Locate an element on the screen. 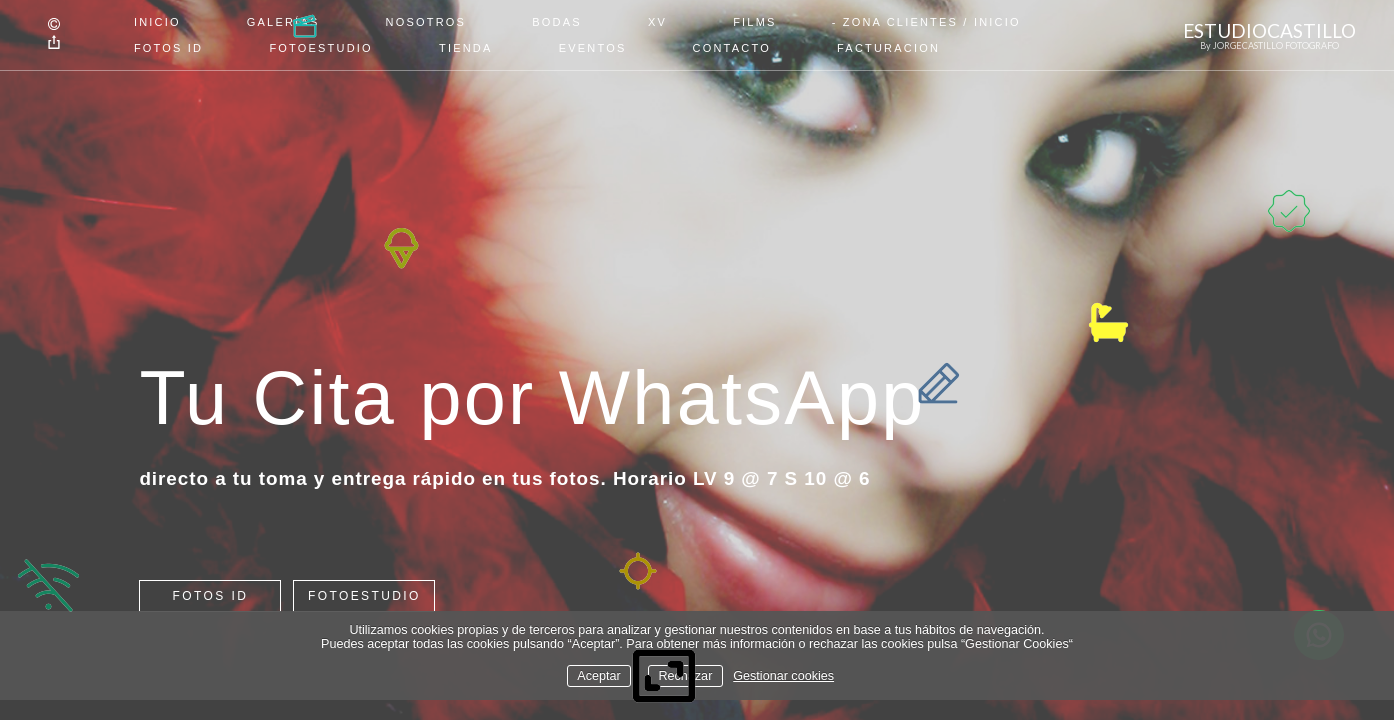 Image resolution: width=1394 pixels, height=720 pixels. access current location is located at coordinates (638, 571).